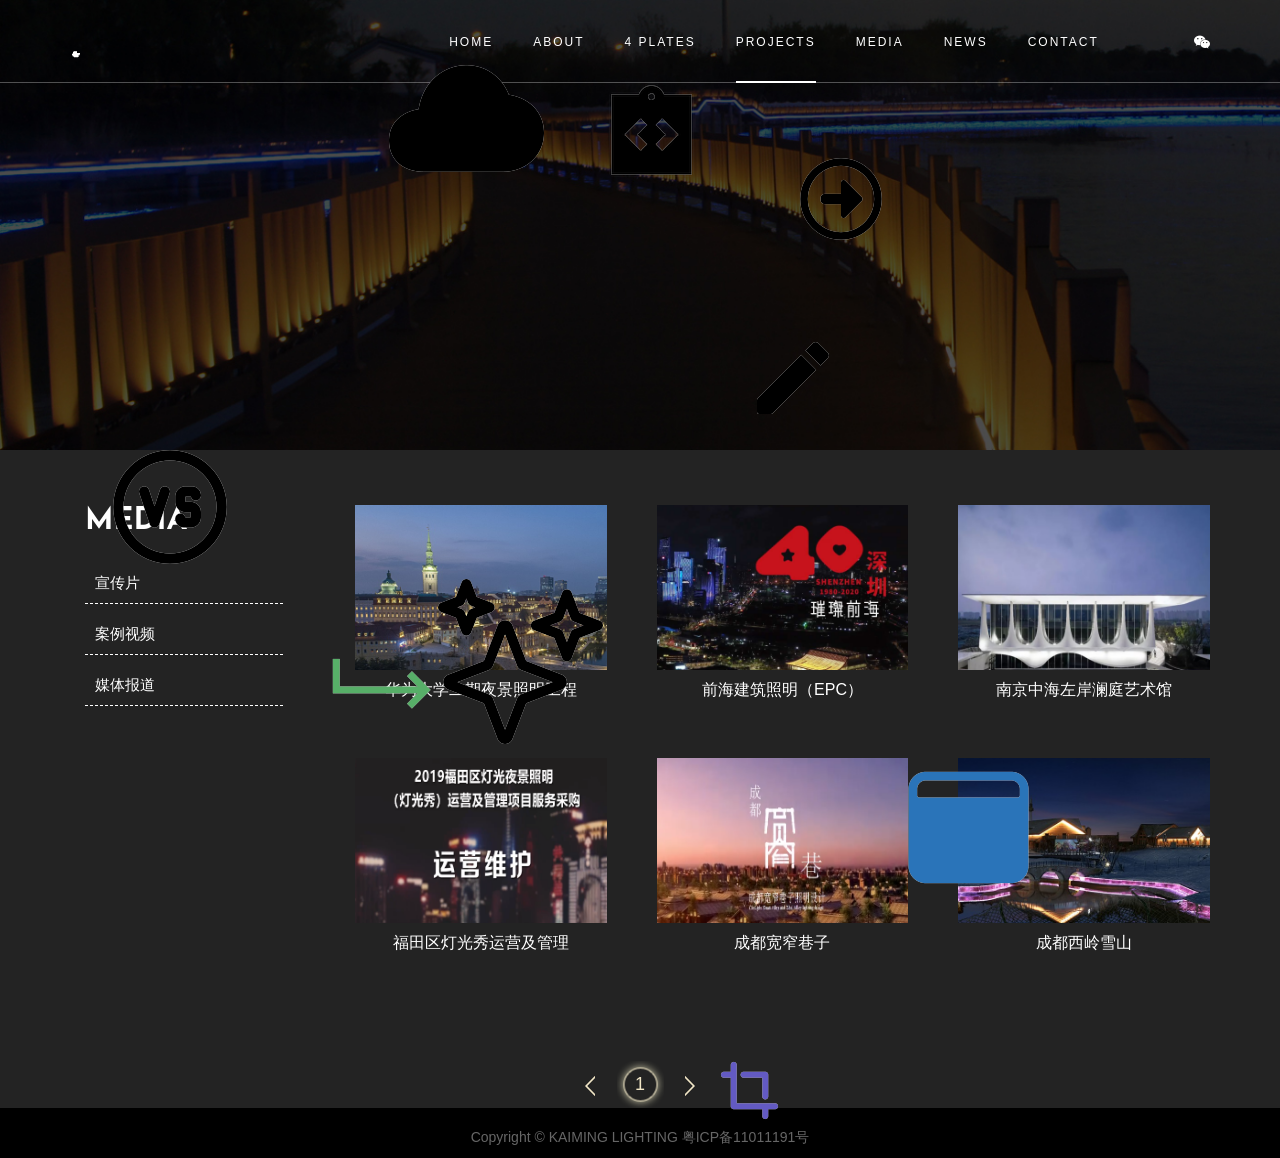  I want to click on indicates a versus or comparison mode, so click(170, 507).